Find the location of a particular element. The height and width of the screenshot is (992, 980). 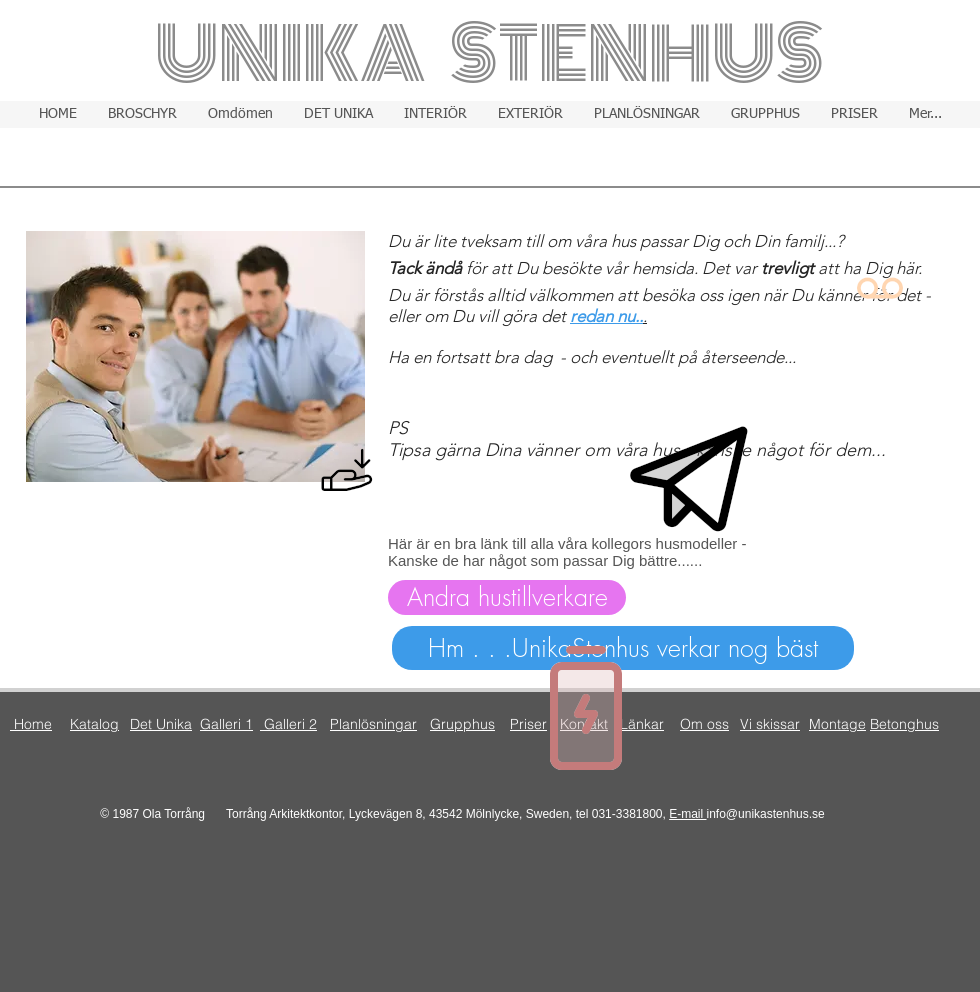

indicates device is currently charging is located at coordinates (586, 710).